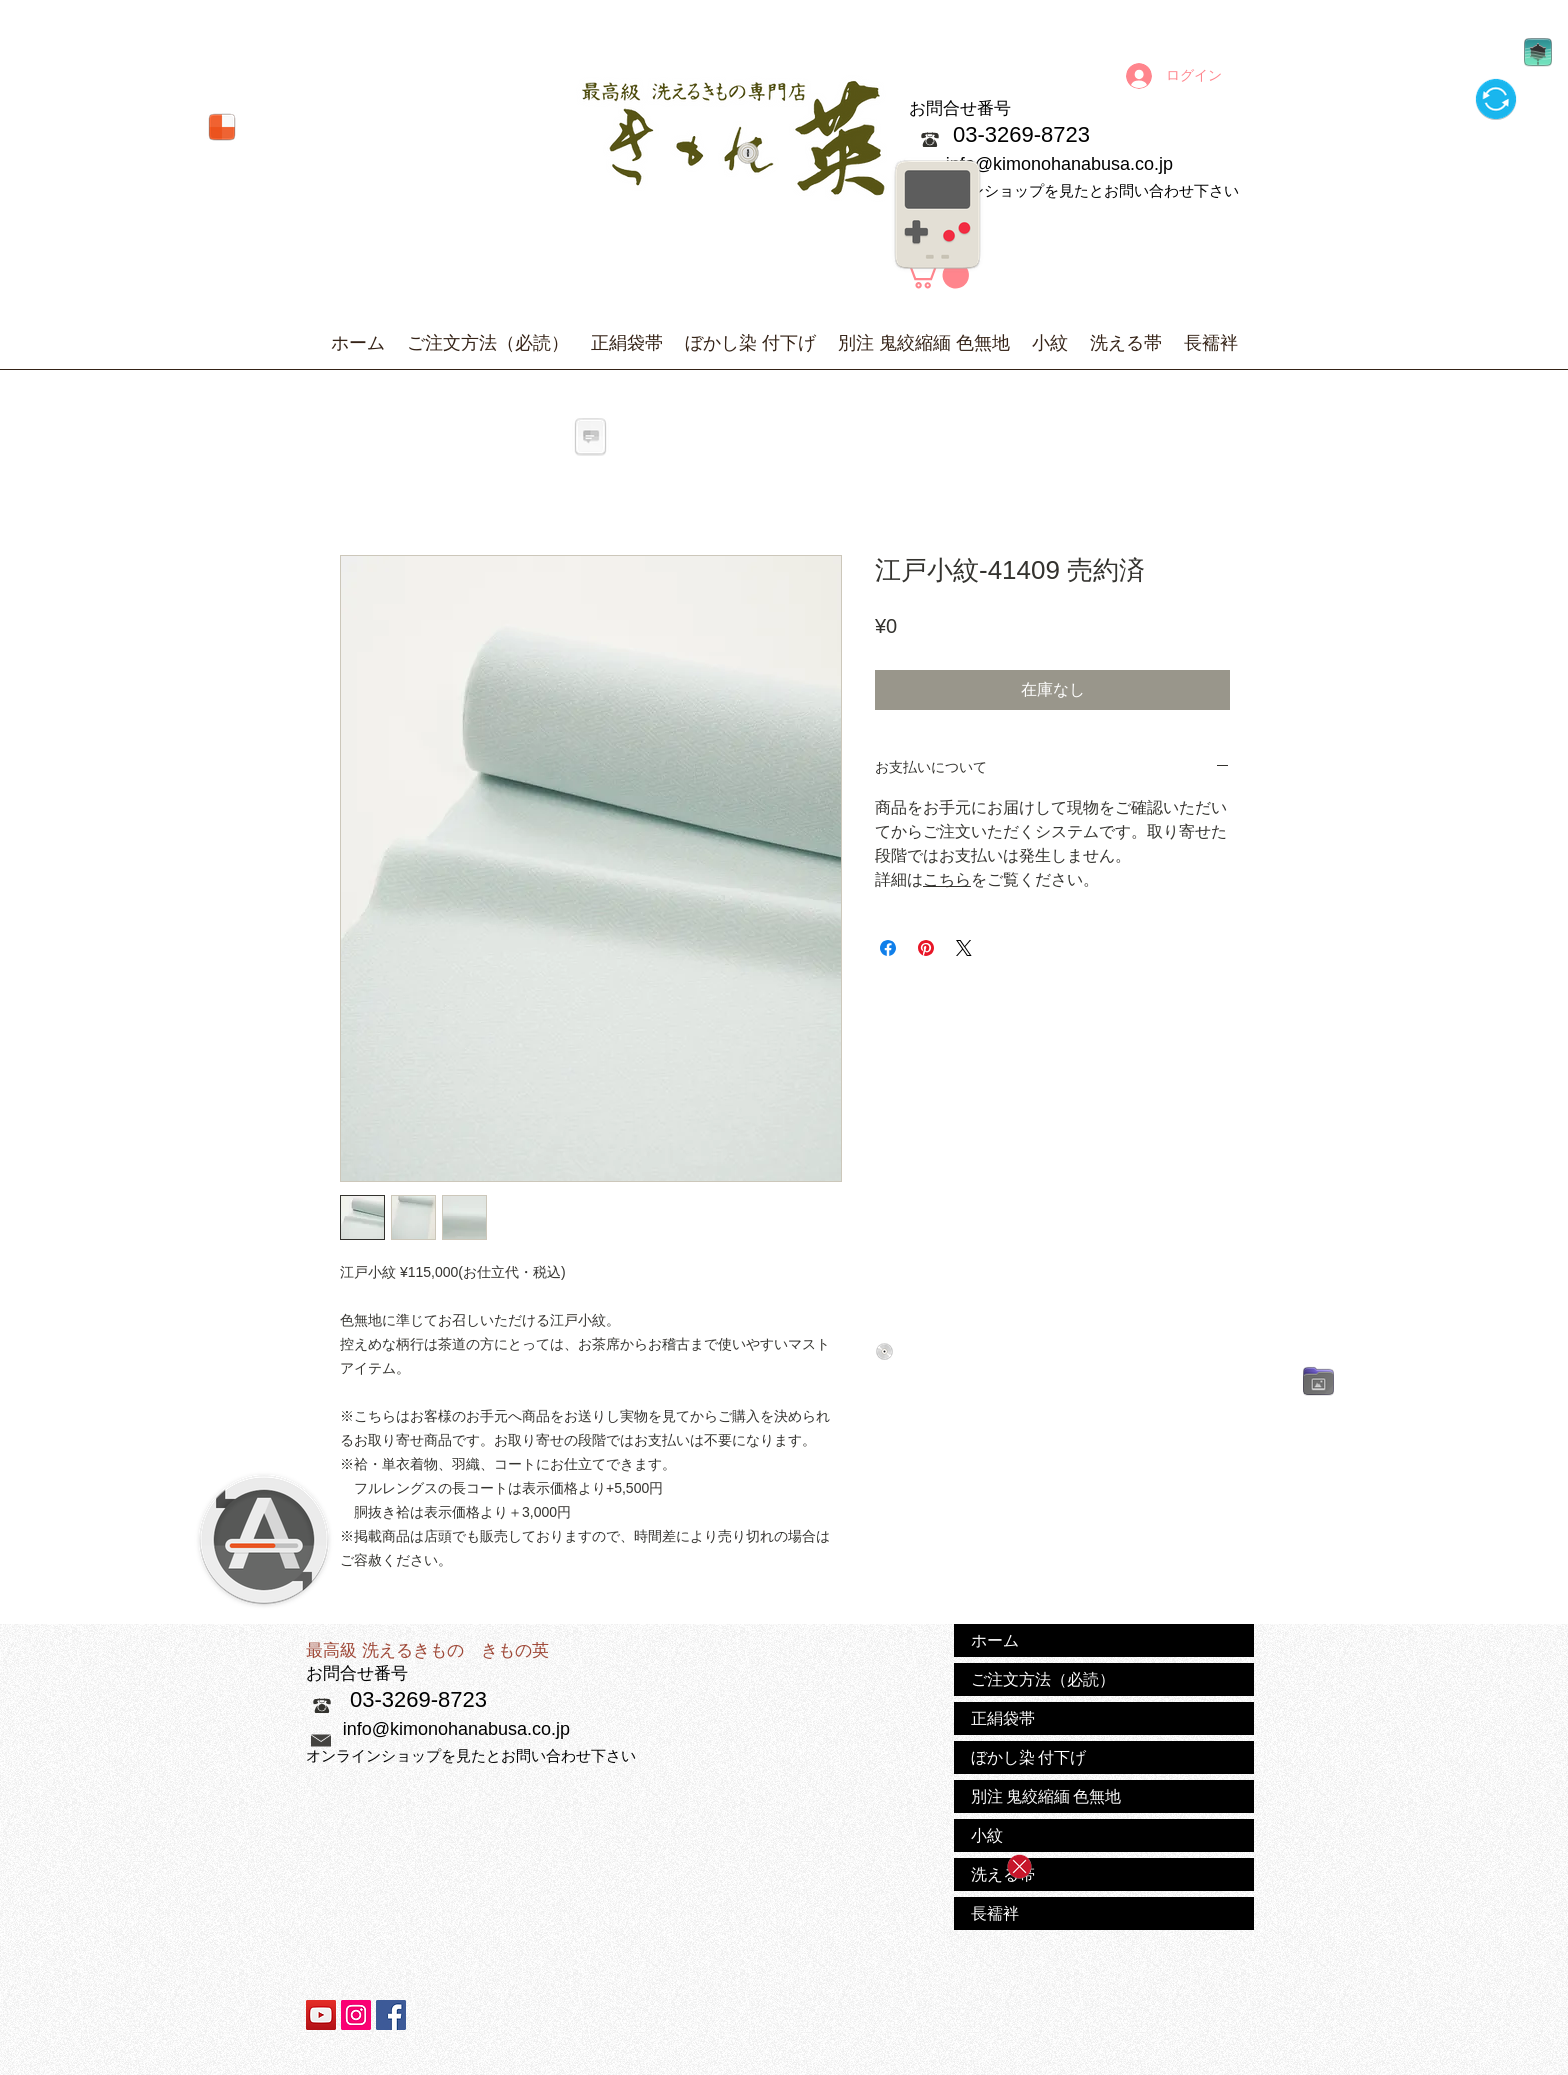 This screenshot has height=2075, width=1568. What do you see at coordinates (1538, 52) in the screenshot?
I see `launch the GNOME Mines puzzle game` at bounding box center [1538, 52].